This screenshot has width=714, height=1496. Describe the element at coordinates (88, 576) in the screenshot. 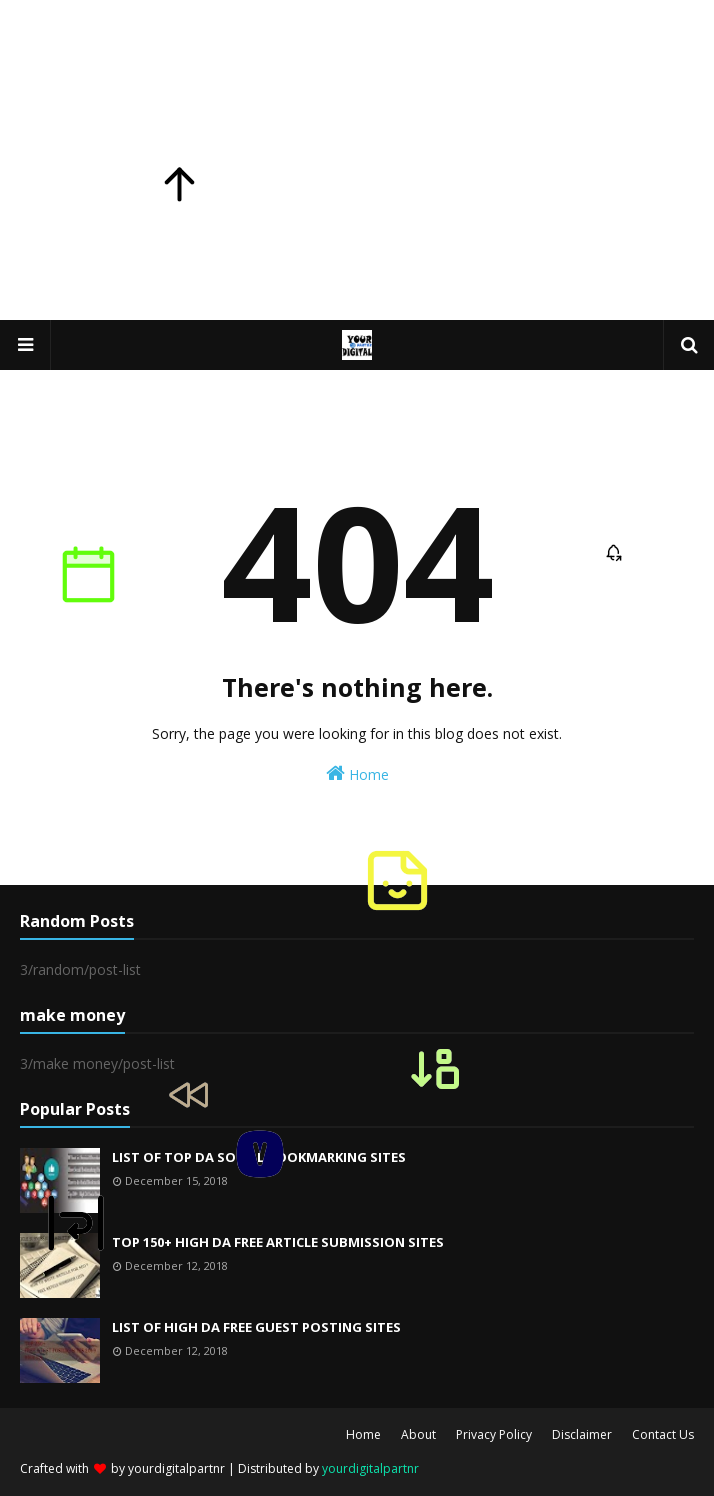

I see `view or open calendar` at that location.